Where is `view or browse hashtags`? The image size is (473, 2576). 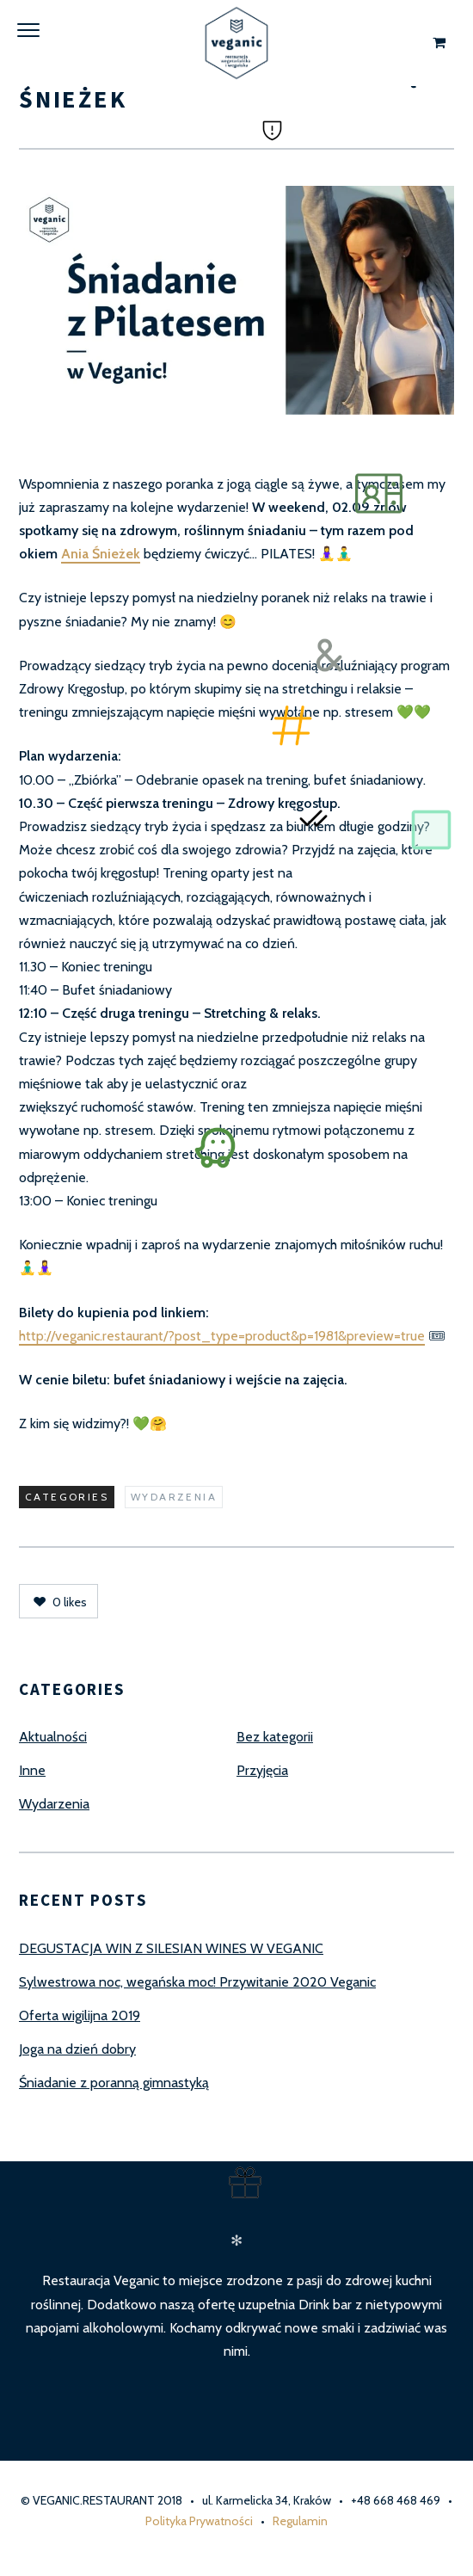 view or browse hashtags is located at coordinates (292, 725).